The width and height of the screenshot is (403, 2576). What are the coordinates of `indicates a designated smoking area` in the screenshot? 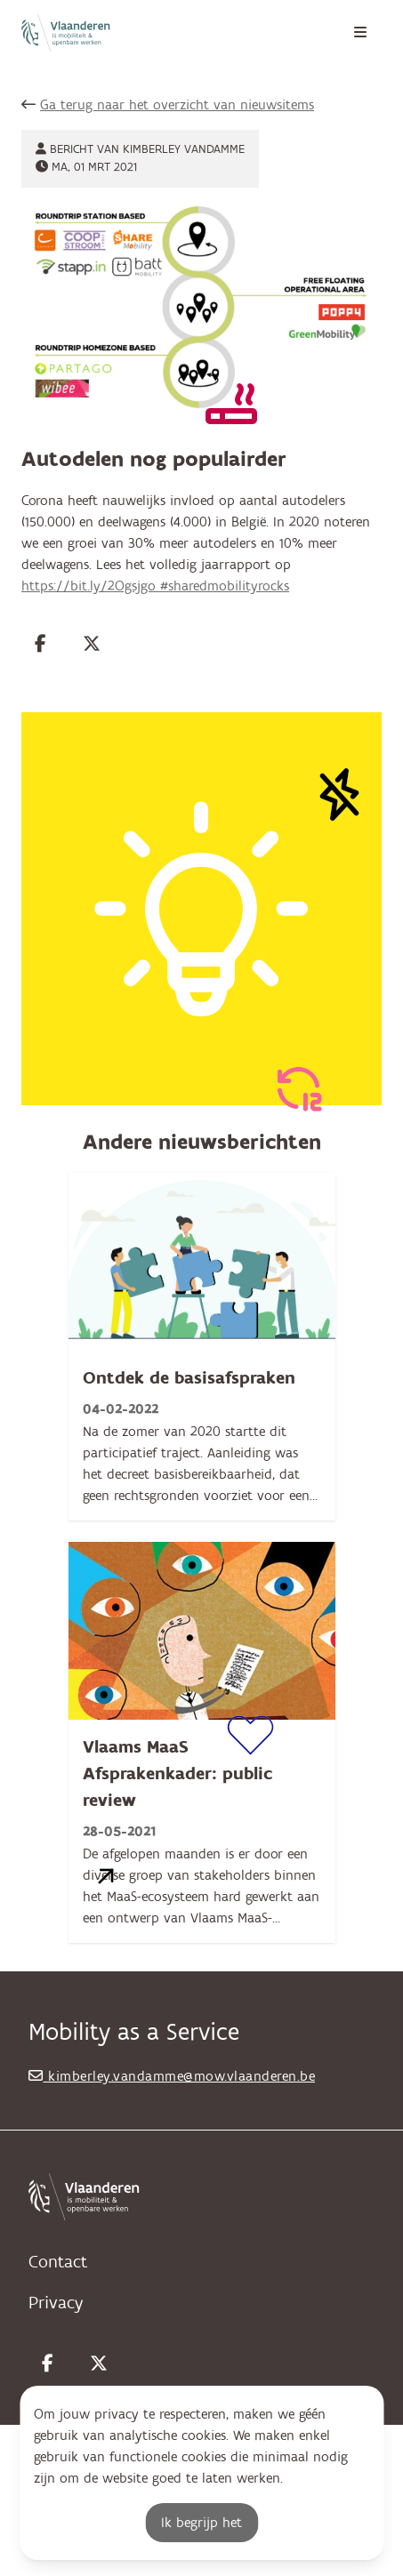 It's located at (231, 409).